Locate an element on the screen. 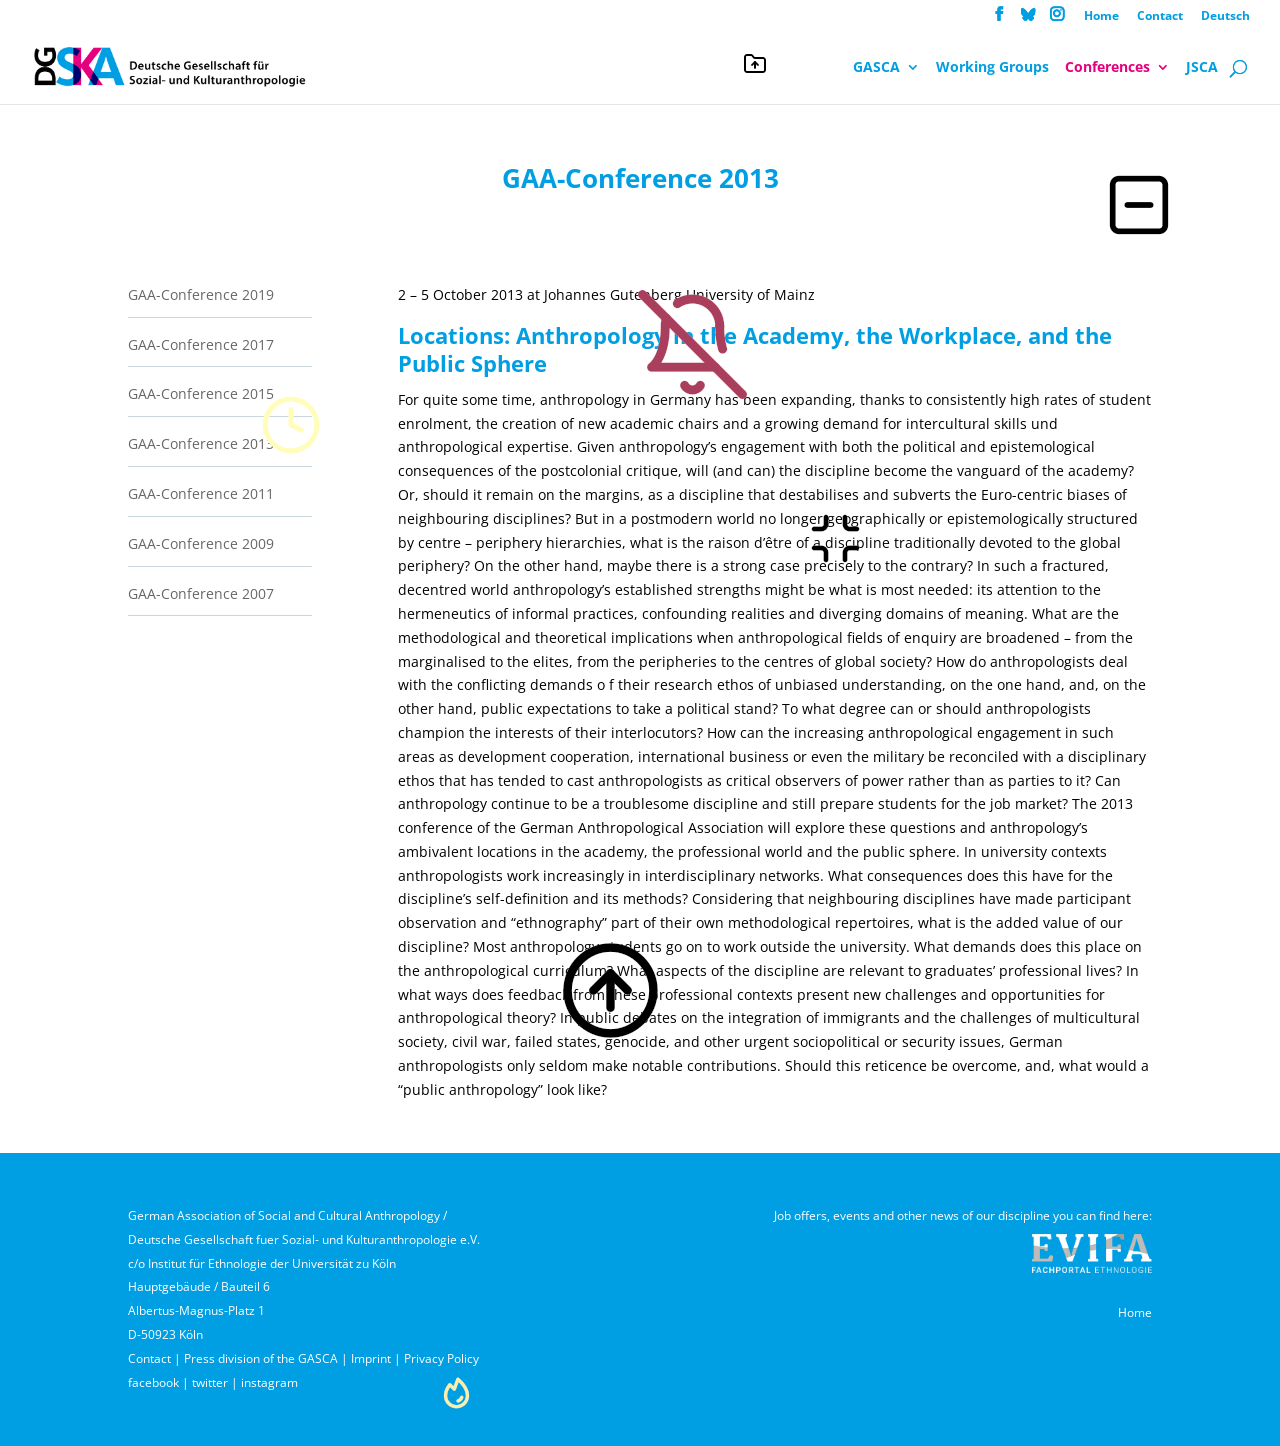 Image resolution: width=1280 pixels, height=1446 pixels. upload files to this folder is located at coordinates (755, 64).